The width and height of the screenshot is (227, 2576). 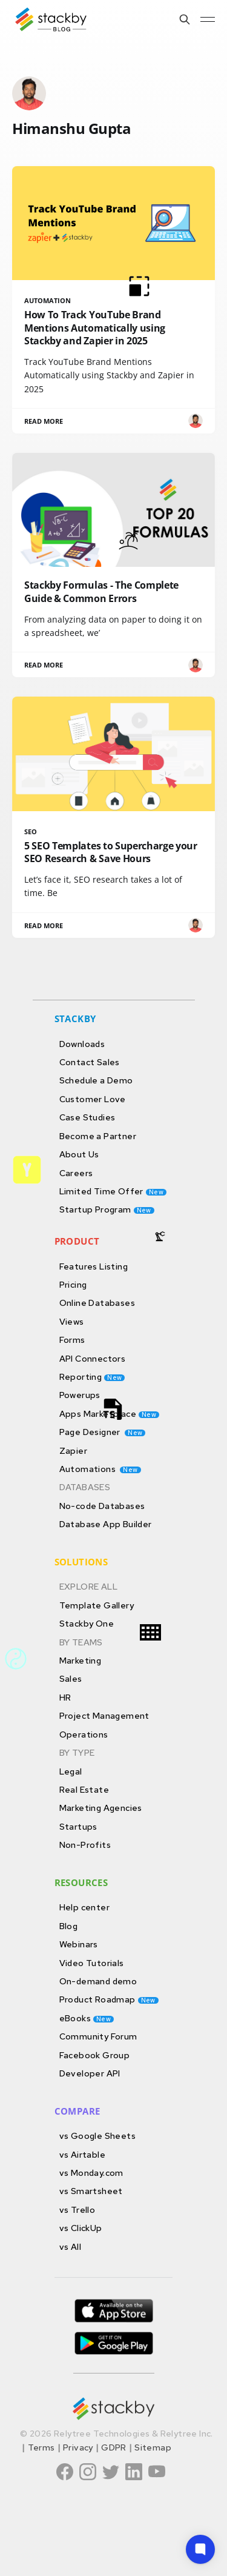 I want to click on indicates vacation or travel mode, so click(x=128, y=541).